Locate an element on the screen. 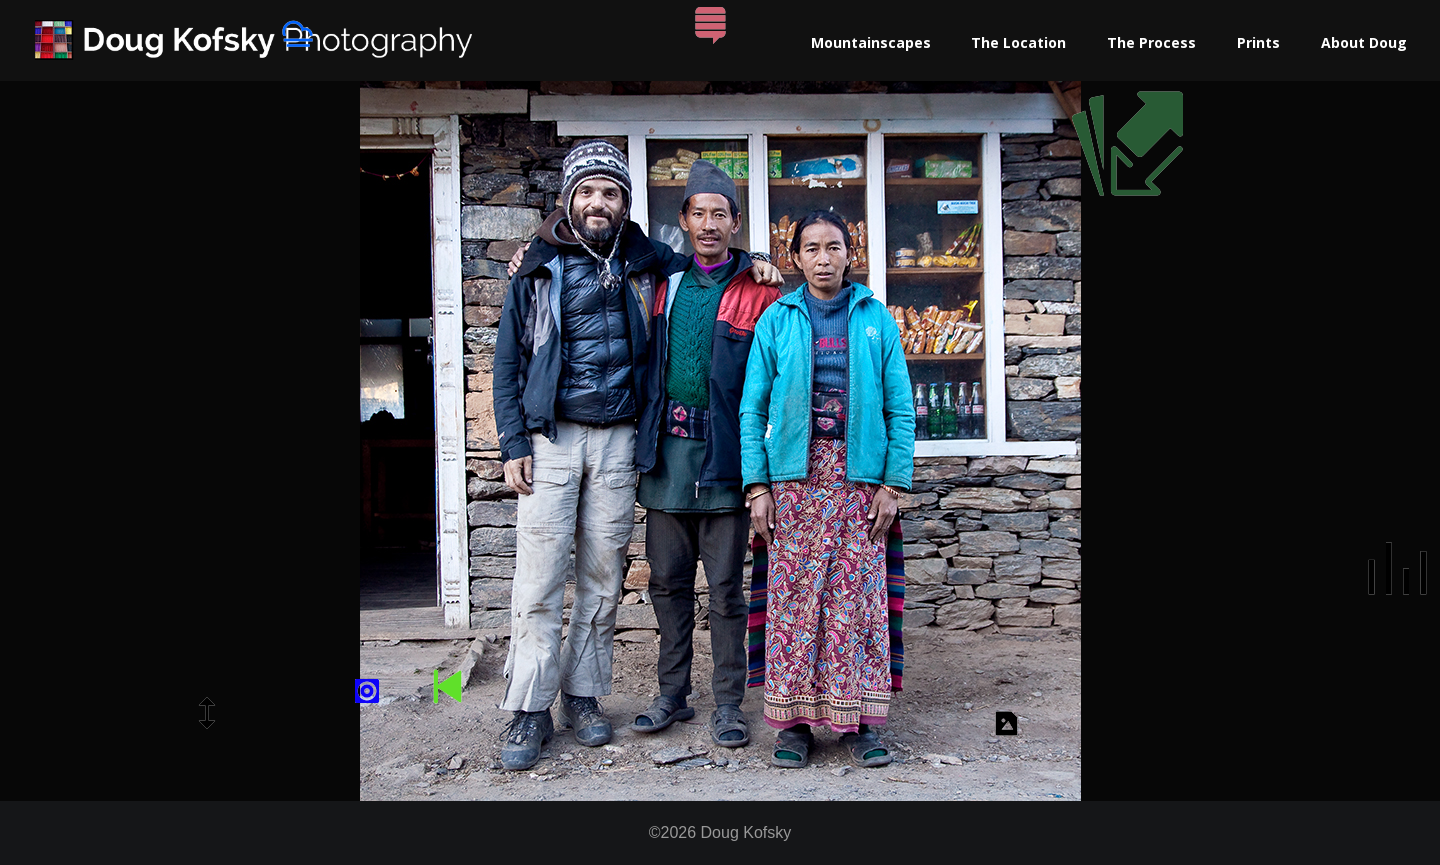  visit stack exchange community is located at coordinates (710, 25).